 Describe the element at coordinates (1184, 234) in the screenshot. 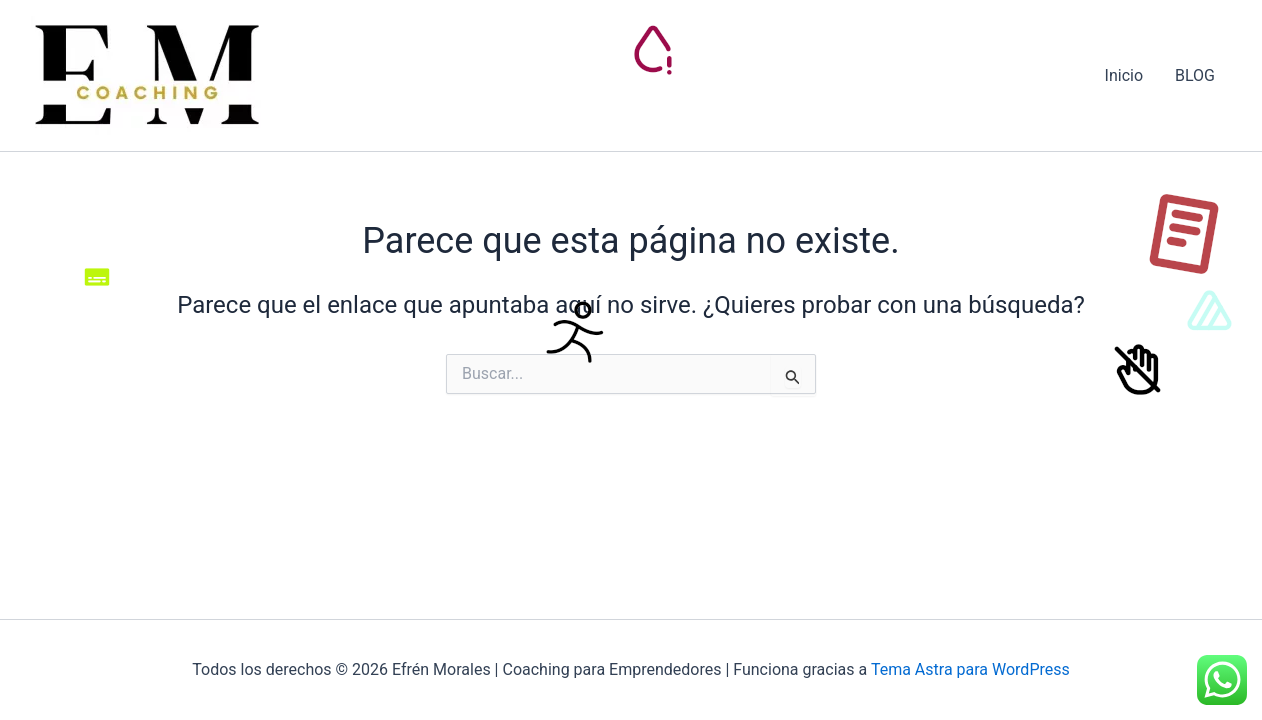

I see `view your resume or CV` at that location.